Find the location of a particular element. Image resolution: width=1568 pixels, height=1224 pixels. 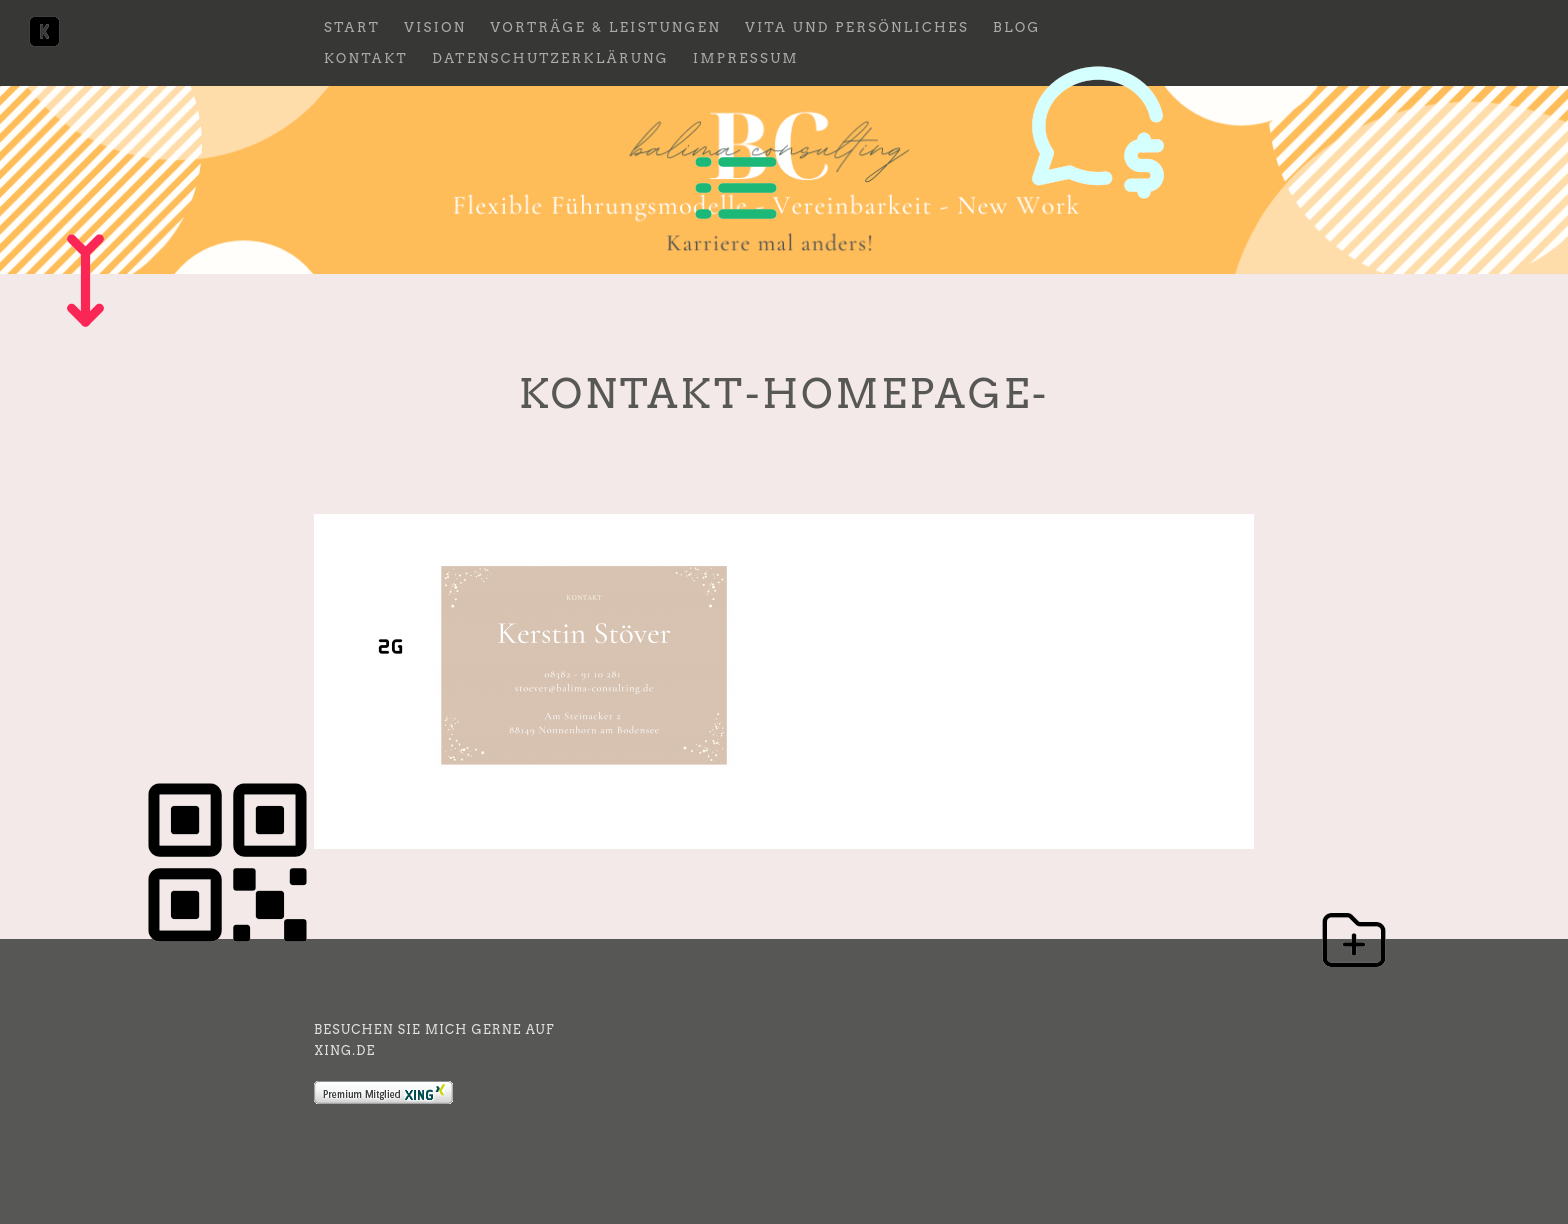

view items in a list format is located at coordinates (736, 188).